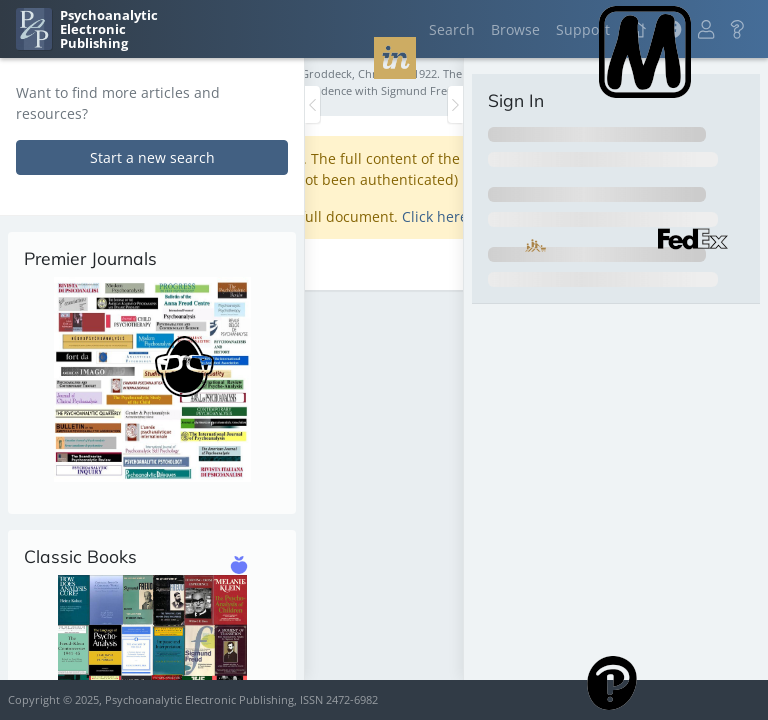 Image resolution: width=768 pixels, height=720 pixels. I want to click on franprix grocery store app or website, so click(239, 565).